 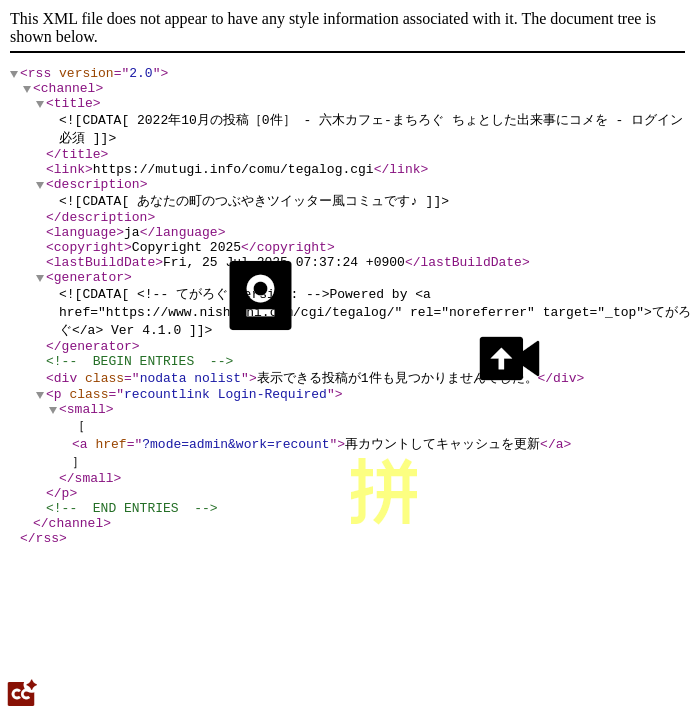 I want to click on view passport or travel document, so click(x=260, y=295).